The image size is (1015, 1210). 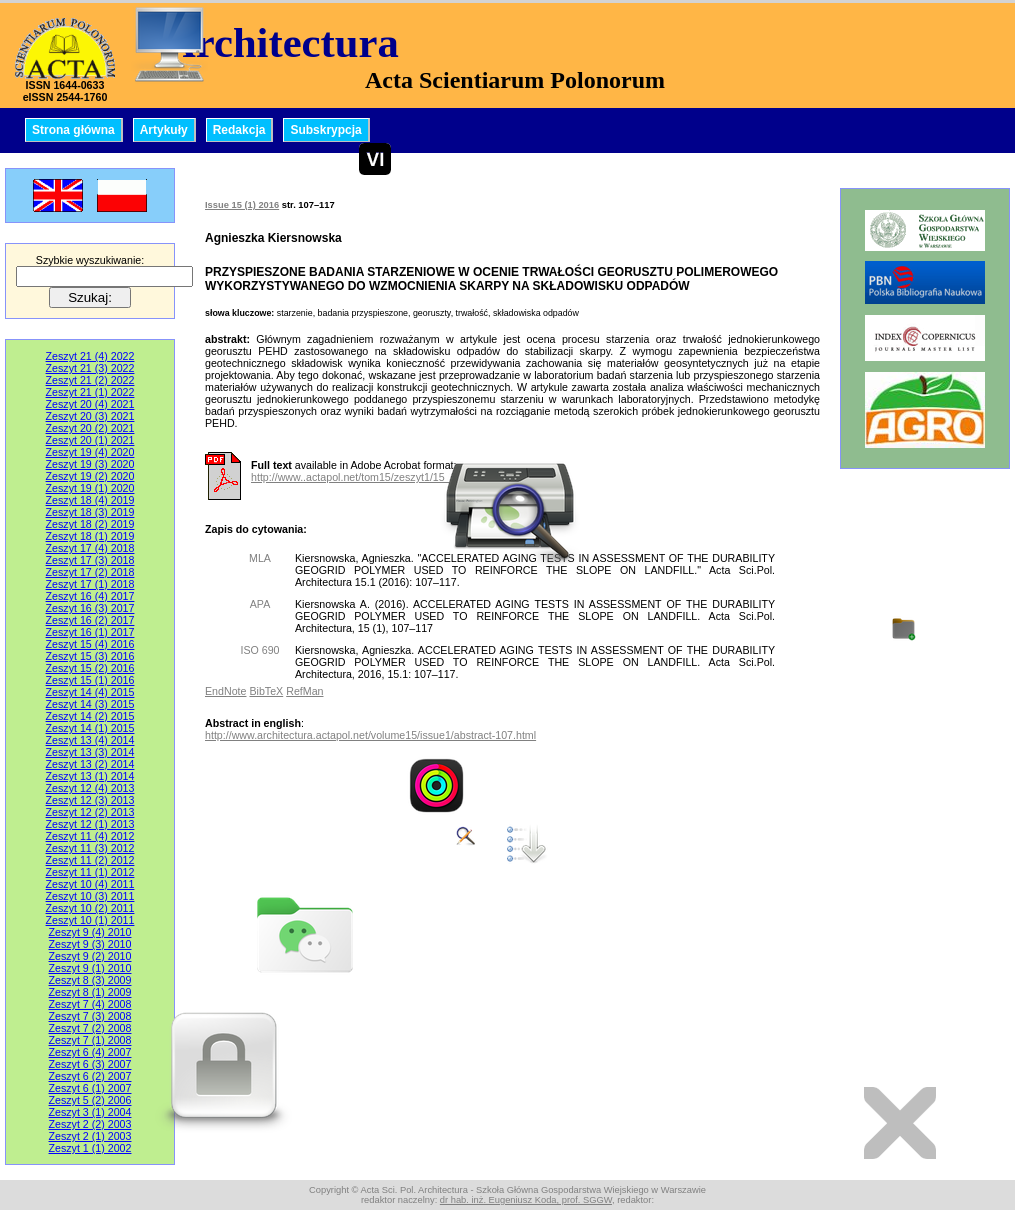 What do you see at coordinates (304, 937) in the screenshot?
I see `open wechat files folder` at bounding box center [304, 937].